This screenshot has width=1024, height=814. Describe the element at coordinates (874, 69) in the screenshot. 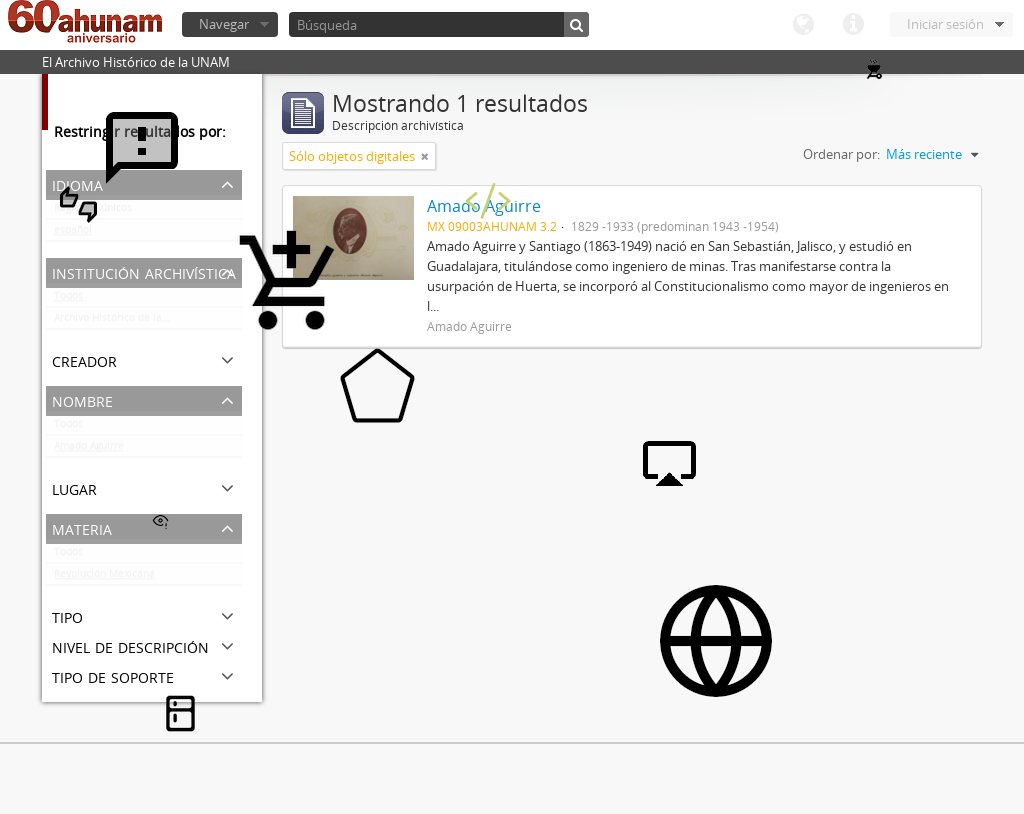

I see `access outdoor grilling or barbecue features` at that location.